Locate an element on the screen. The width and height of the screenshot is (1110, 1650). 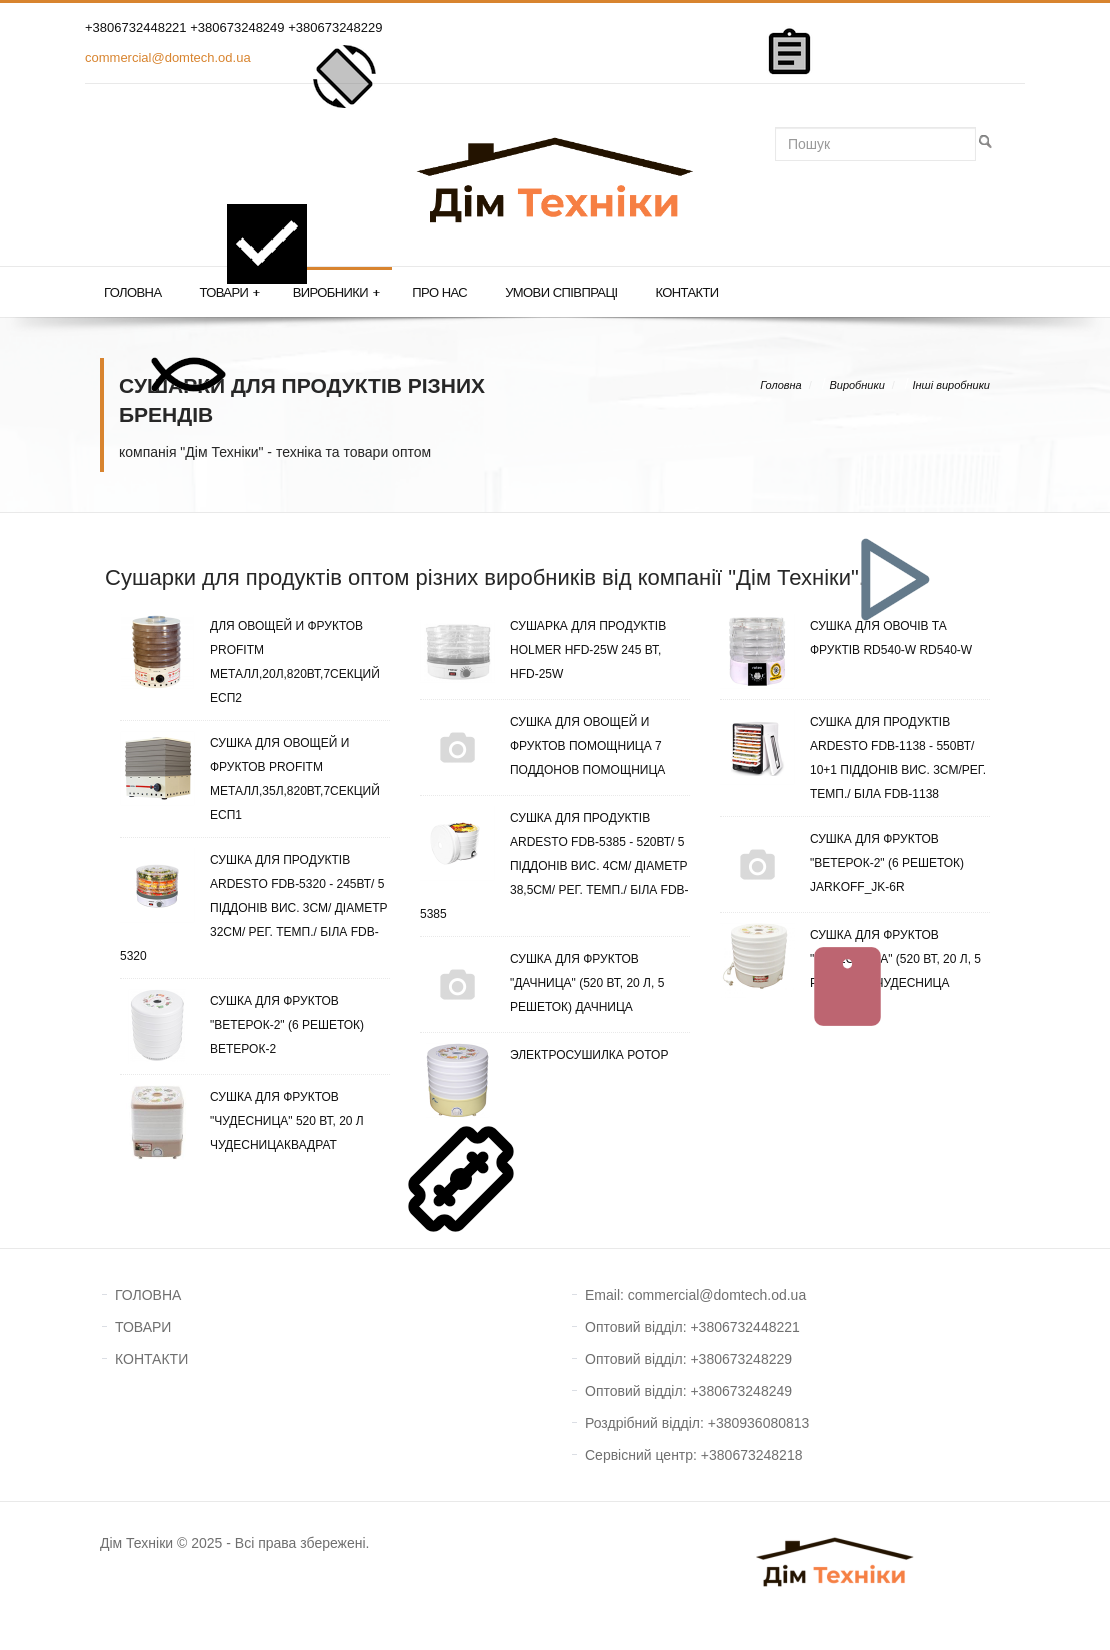
confirm or select an option is located at coordinates (267, 244).